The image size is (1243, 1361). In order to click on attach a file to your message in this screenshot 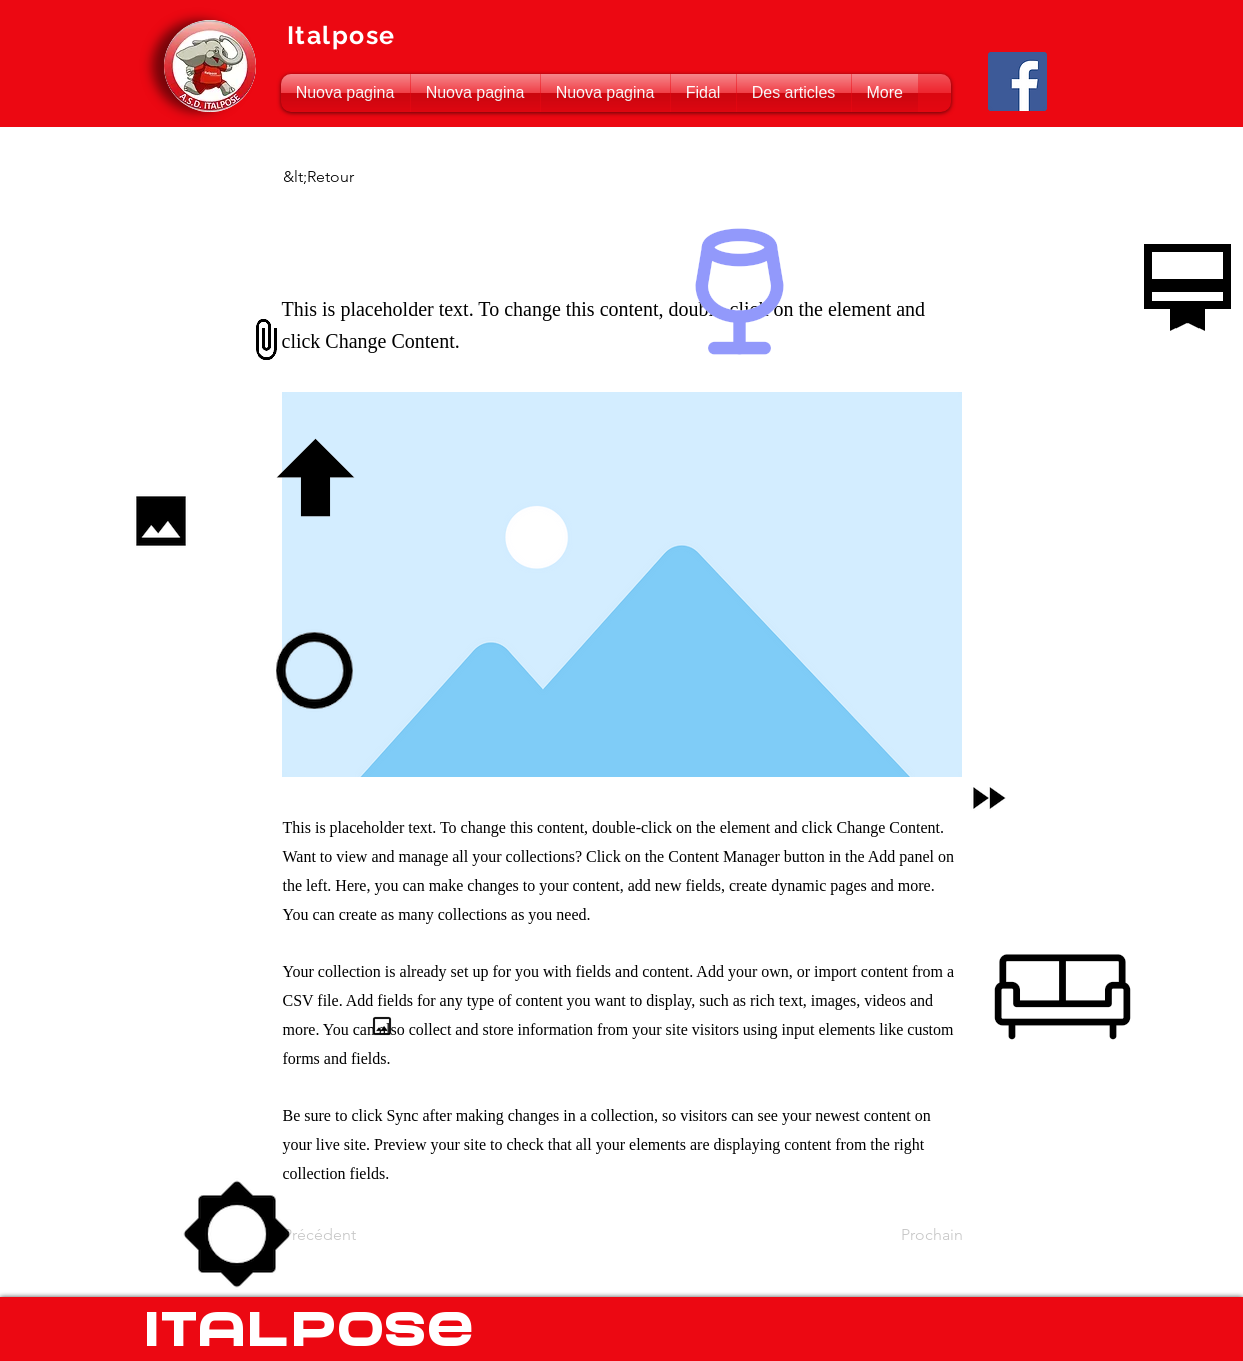, I will do `click(265, 339)`.